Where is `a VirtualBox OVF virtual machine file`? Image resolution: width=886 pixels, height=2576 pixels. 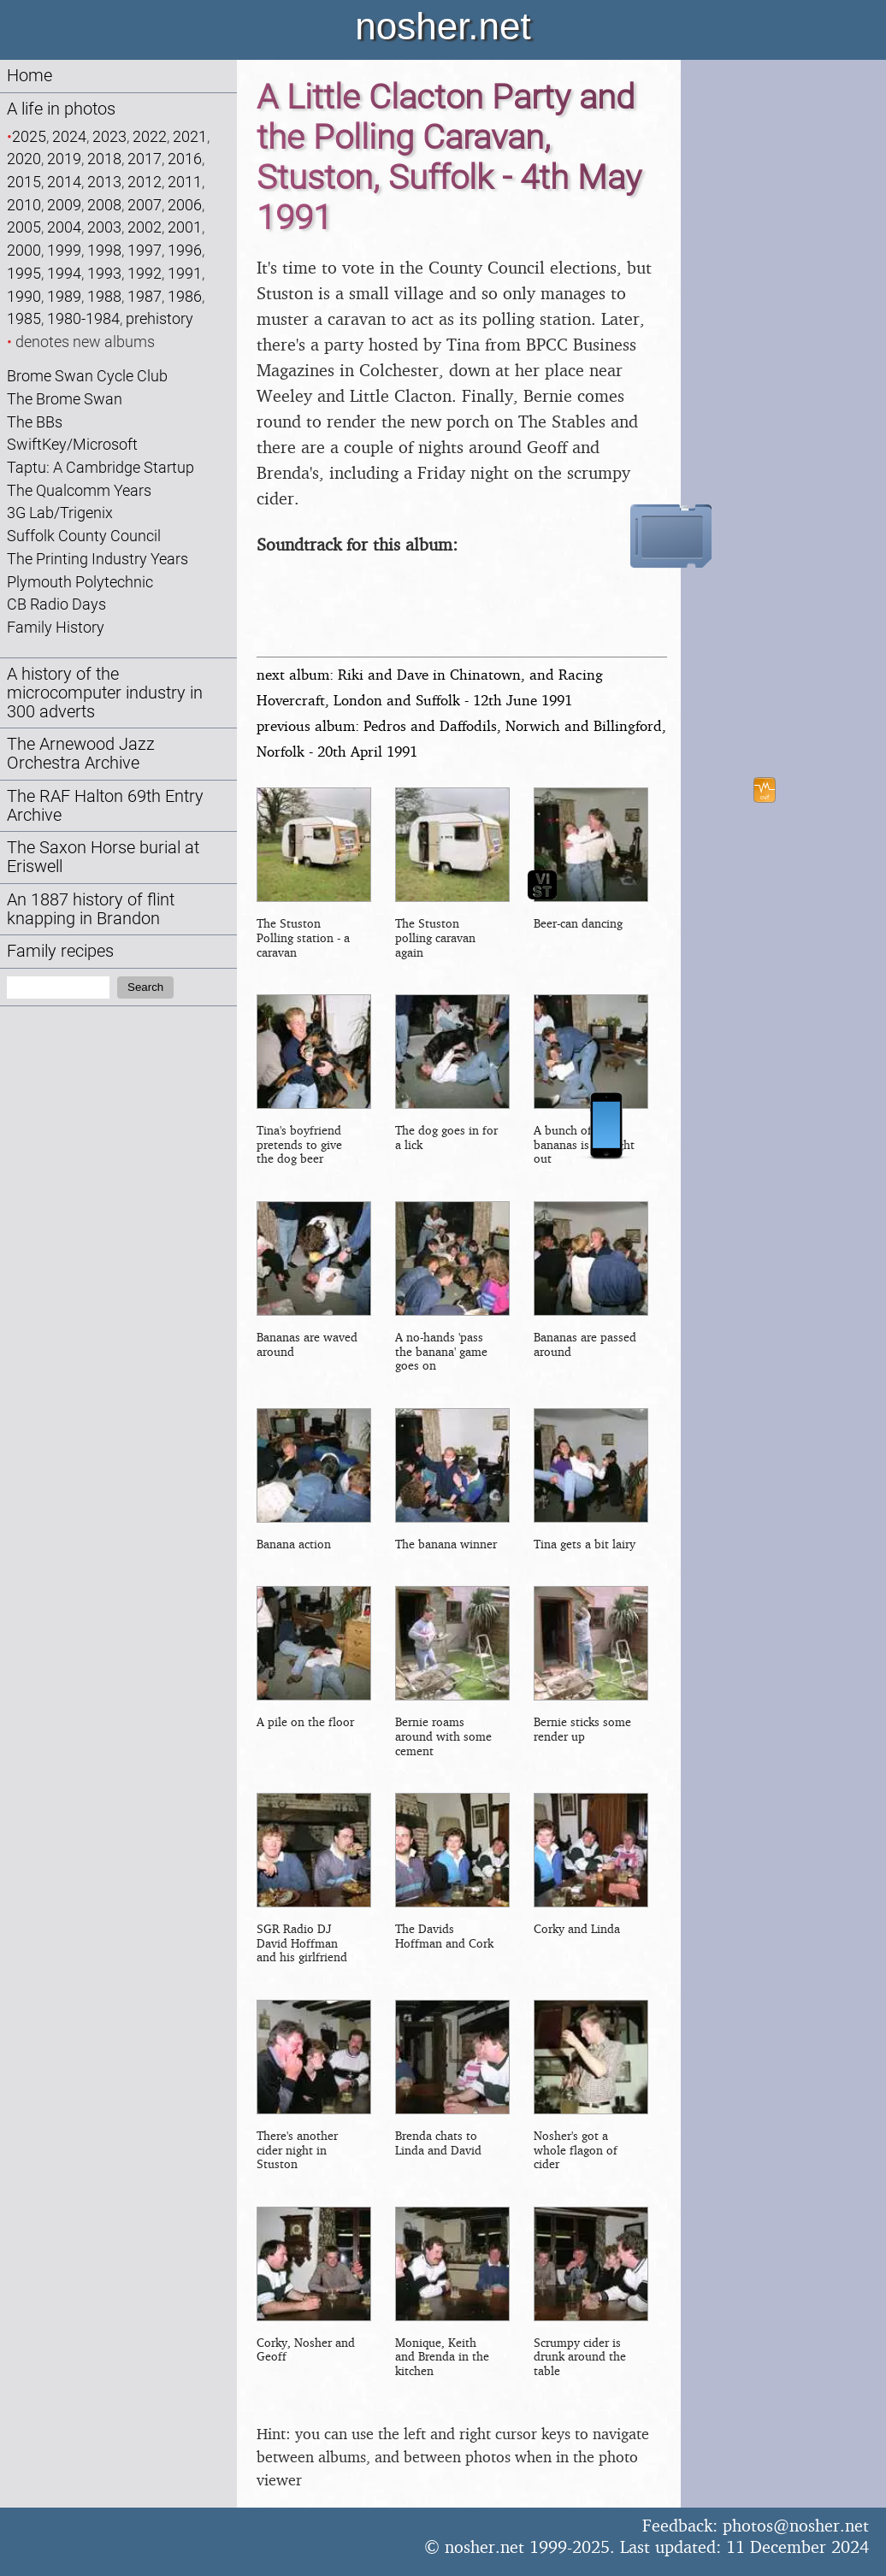 a VirtualBox OVF virtual machine file is located at coordinates (765, 790).